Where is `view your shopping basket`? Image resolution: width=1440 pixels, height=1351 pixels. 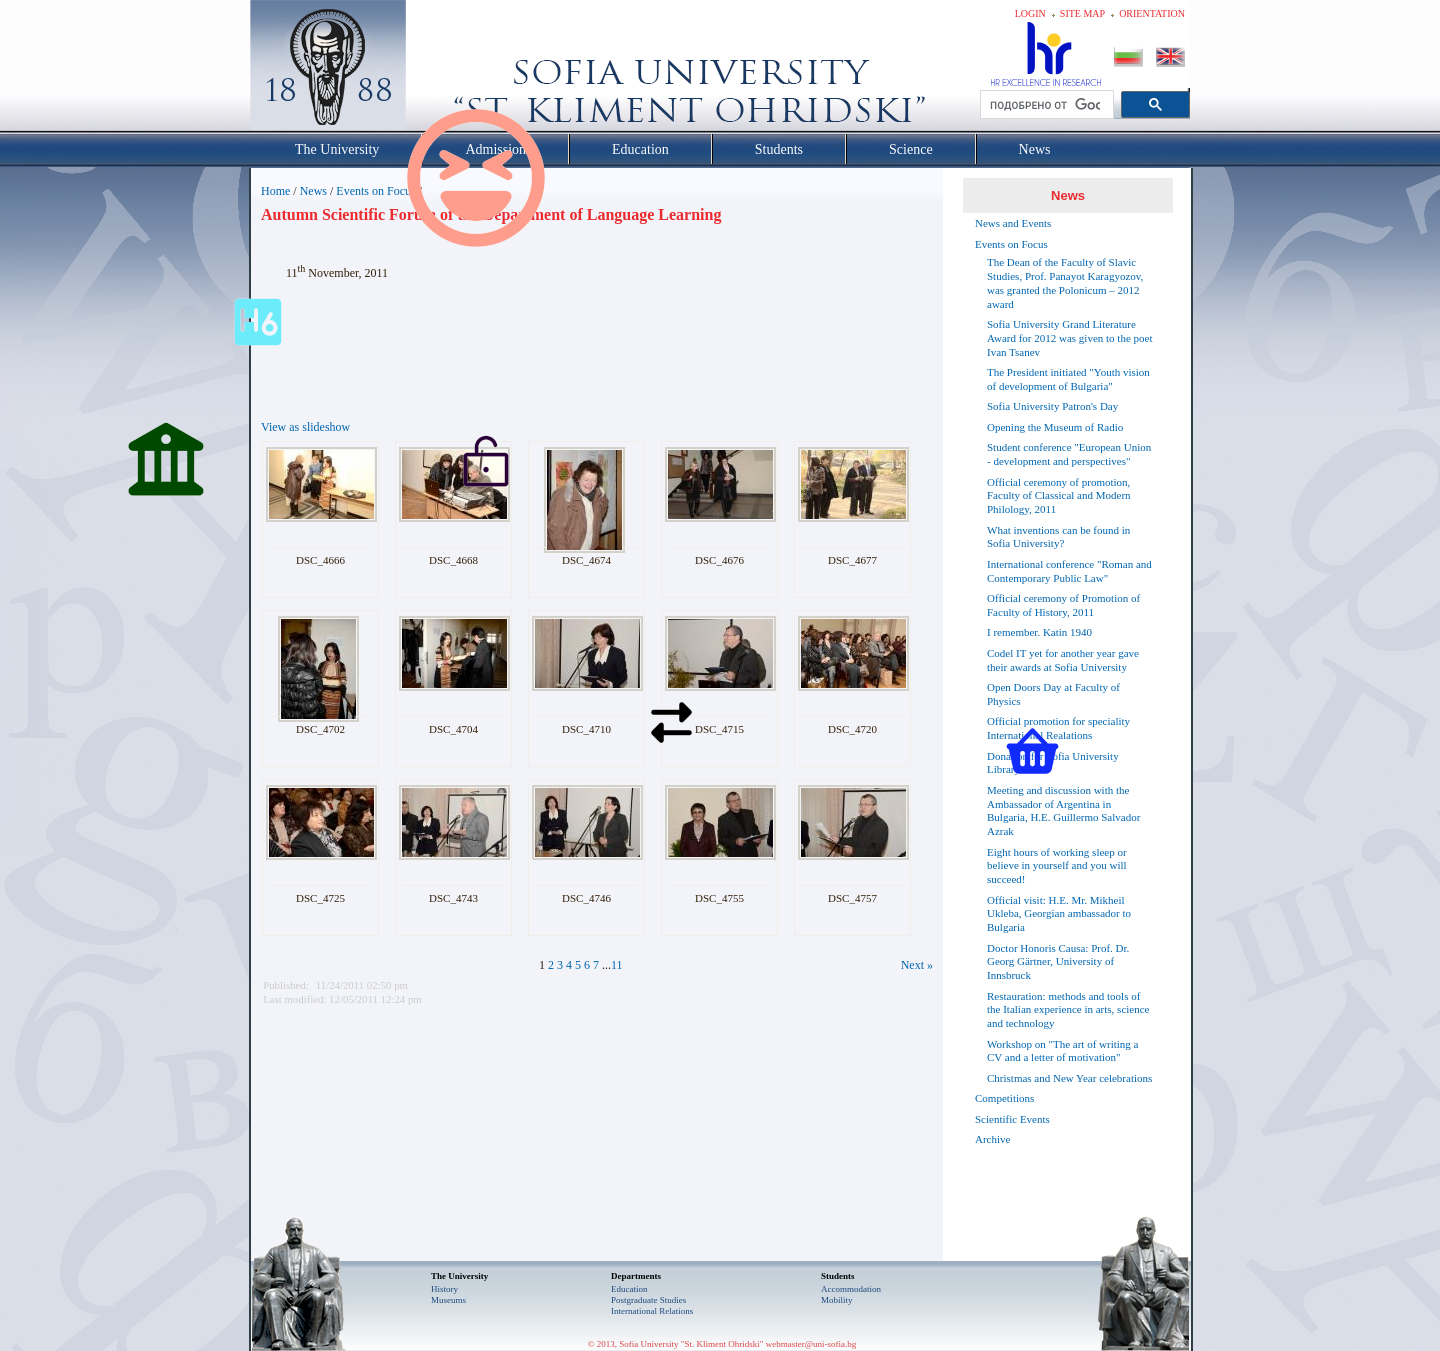
view your shopping basket is located at coordinates (1032, 752).